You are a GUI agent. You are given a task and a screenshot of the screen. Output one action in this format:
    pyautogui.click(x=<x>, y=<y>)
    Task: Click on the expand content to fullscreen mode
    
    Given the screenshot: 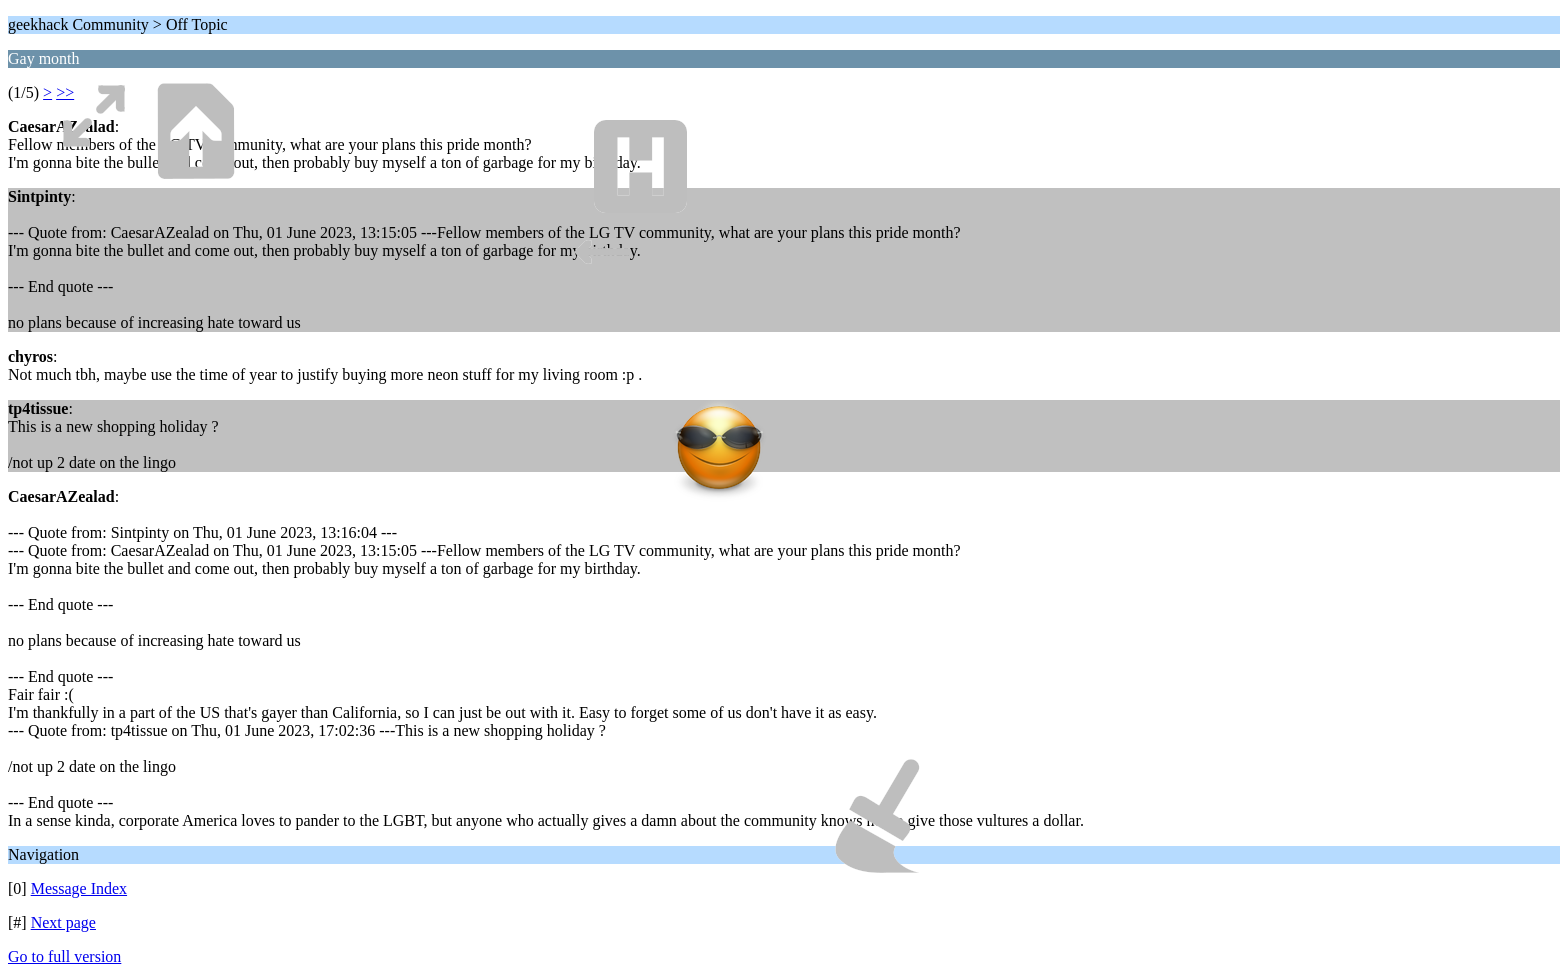 What is the action you would take?
    pyautogui.click(x=94, y=116)
    